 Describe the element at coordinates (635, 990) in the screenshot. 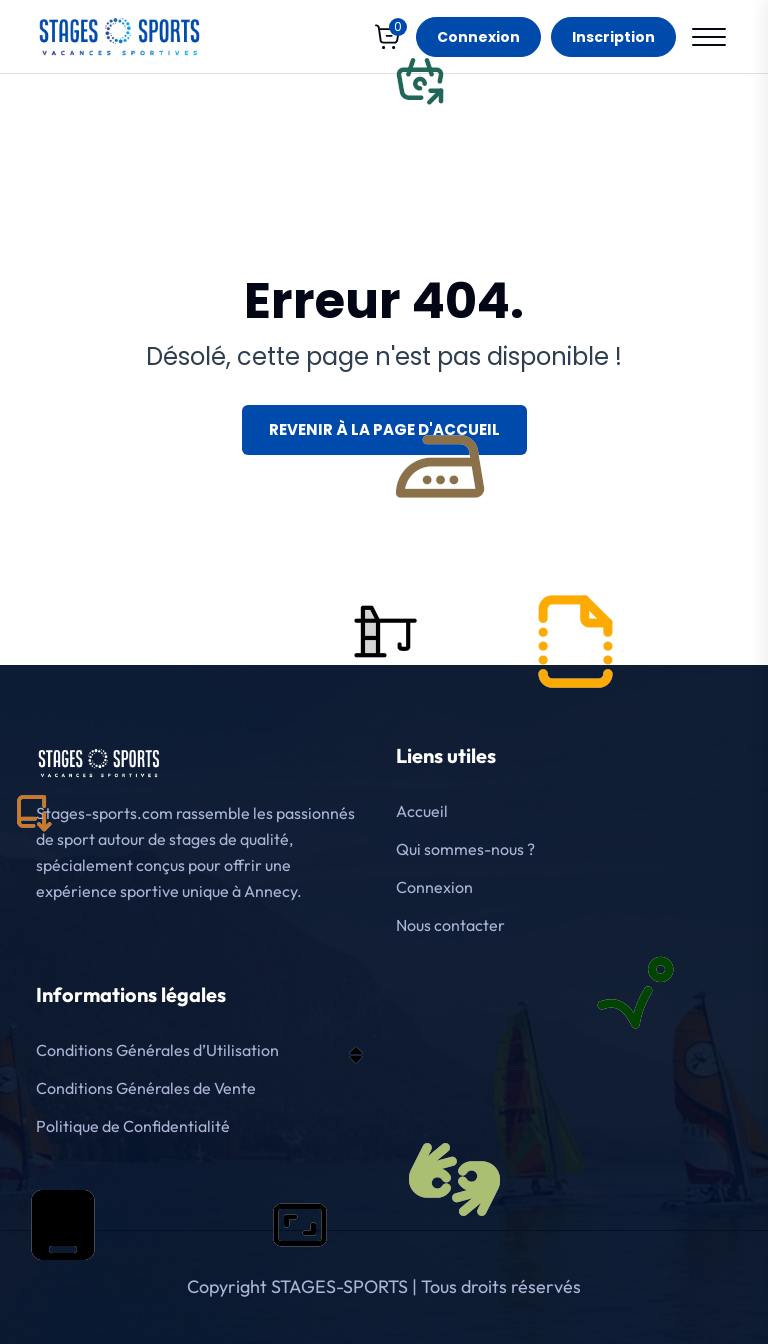

I see `bounce or redirect content to the right` at that location.